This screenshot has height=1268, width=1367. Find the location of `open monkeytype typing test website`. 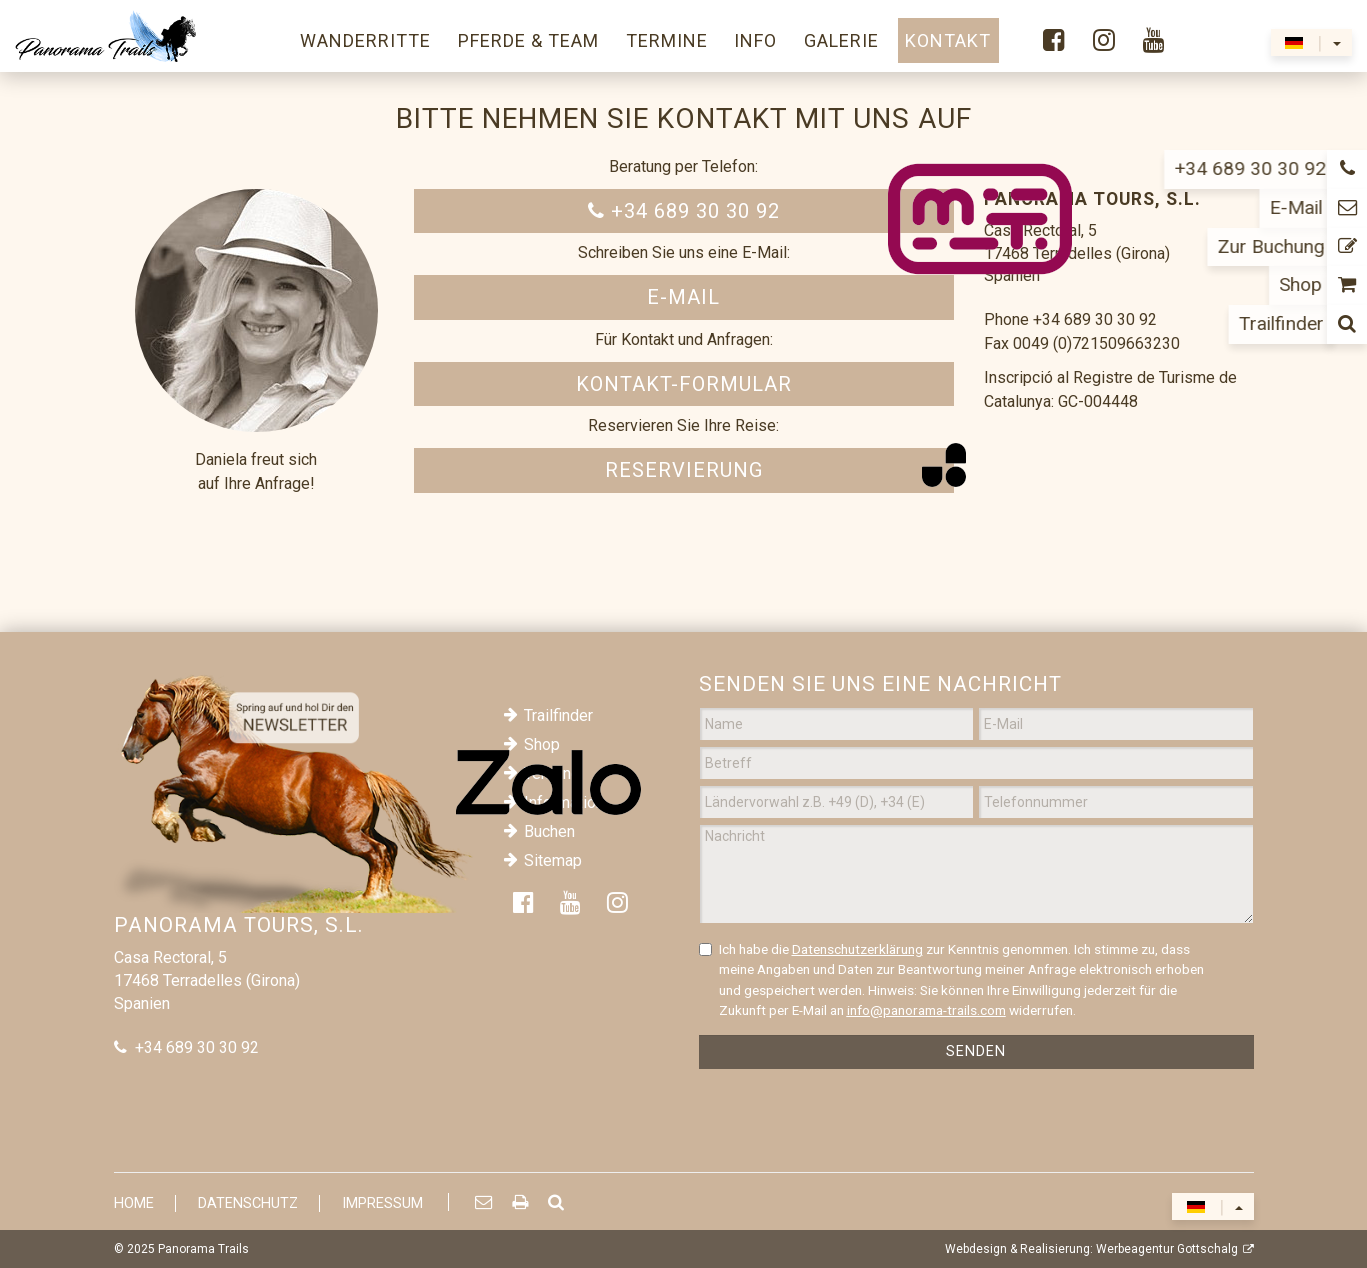

open monkeytype typing test website is located at coordinates (980, 219).